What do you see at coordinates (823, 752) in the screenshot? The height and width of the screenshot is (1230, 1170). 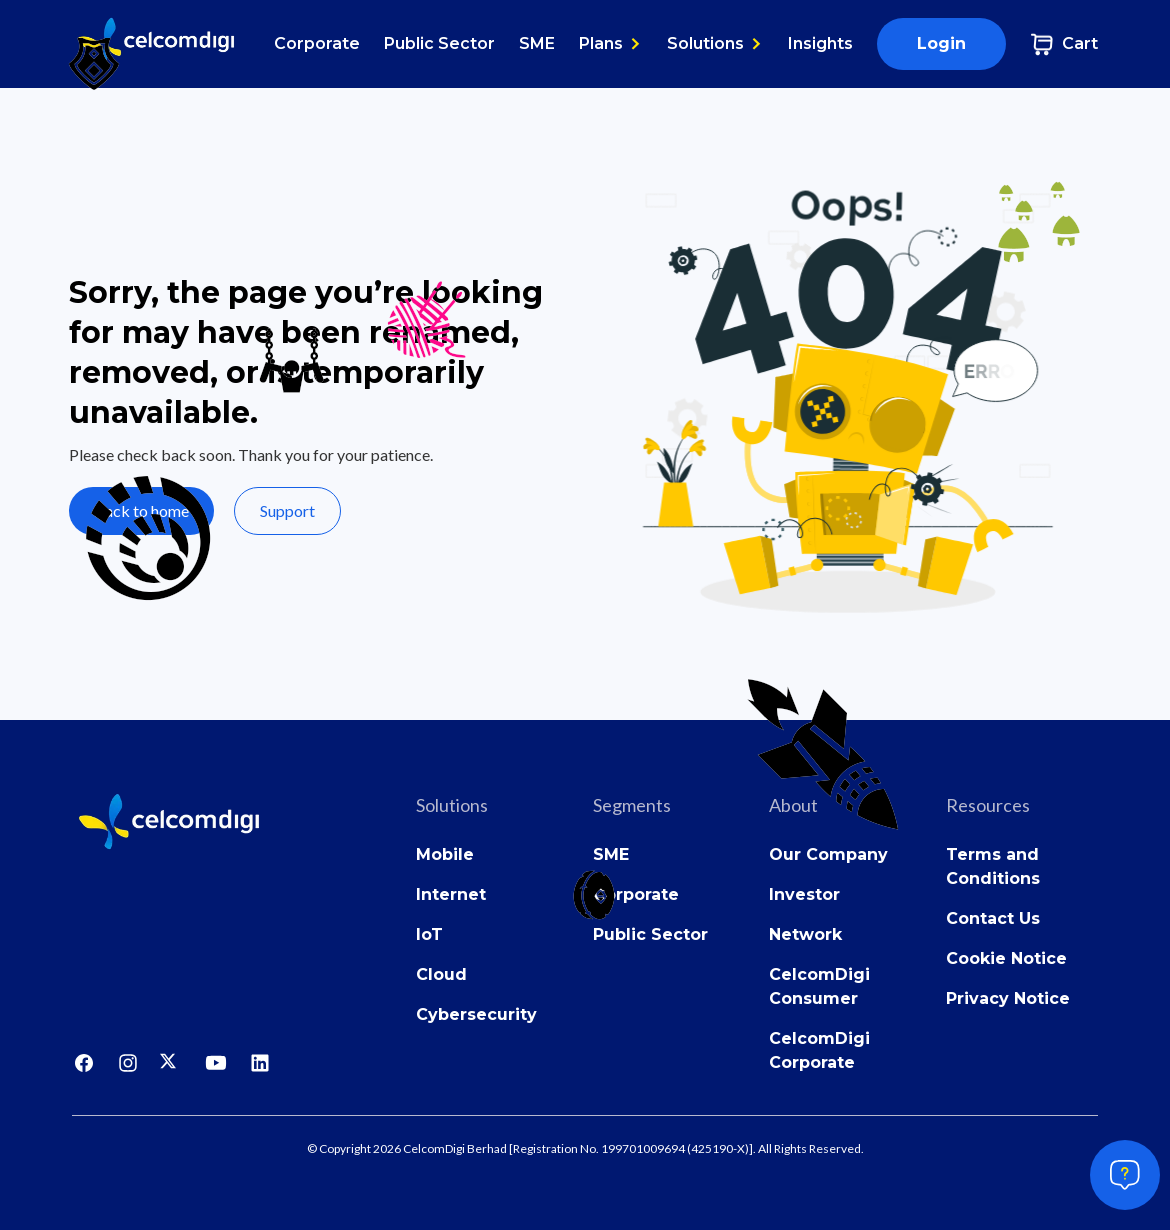 I see `launch or deploy an application` at bounding box center [823, 752].